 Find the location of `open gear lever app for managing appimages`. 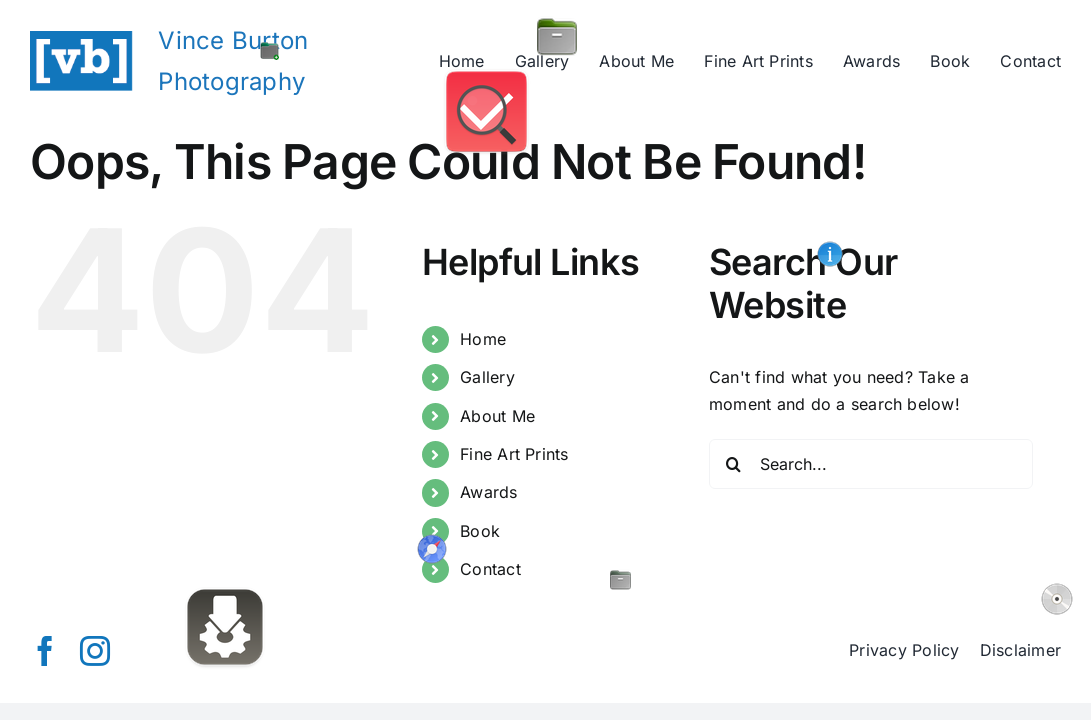

open gear lever app for managing appimages is located at coordinates (225, 627).